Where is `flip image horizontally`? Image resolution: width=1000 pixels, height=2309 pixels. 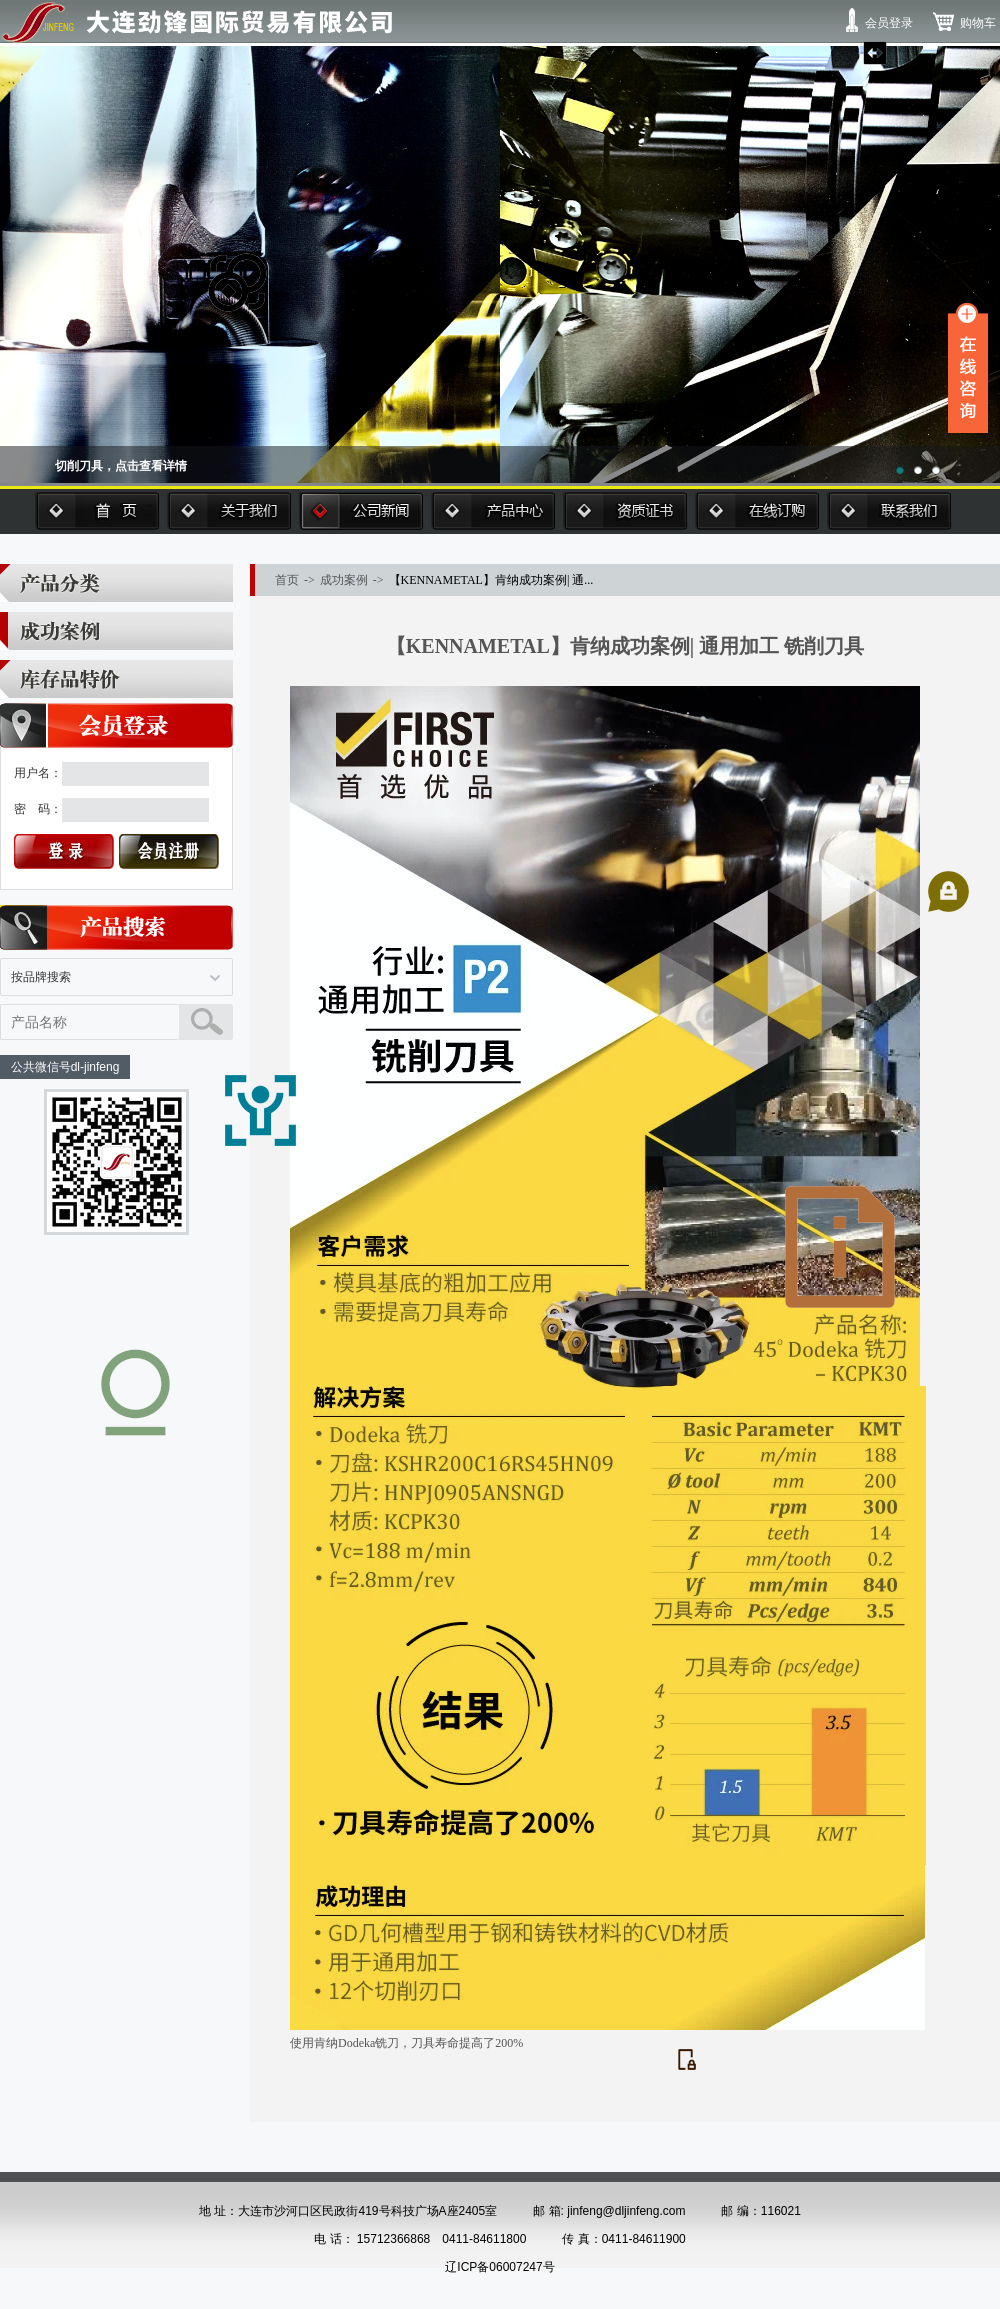 flip image horizontally is located at coordinates (875, 53).